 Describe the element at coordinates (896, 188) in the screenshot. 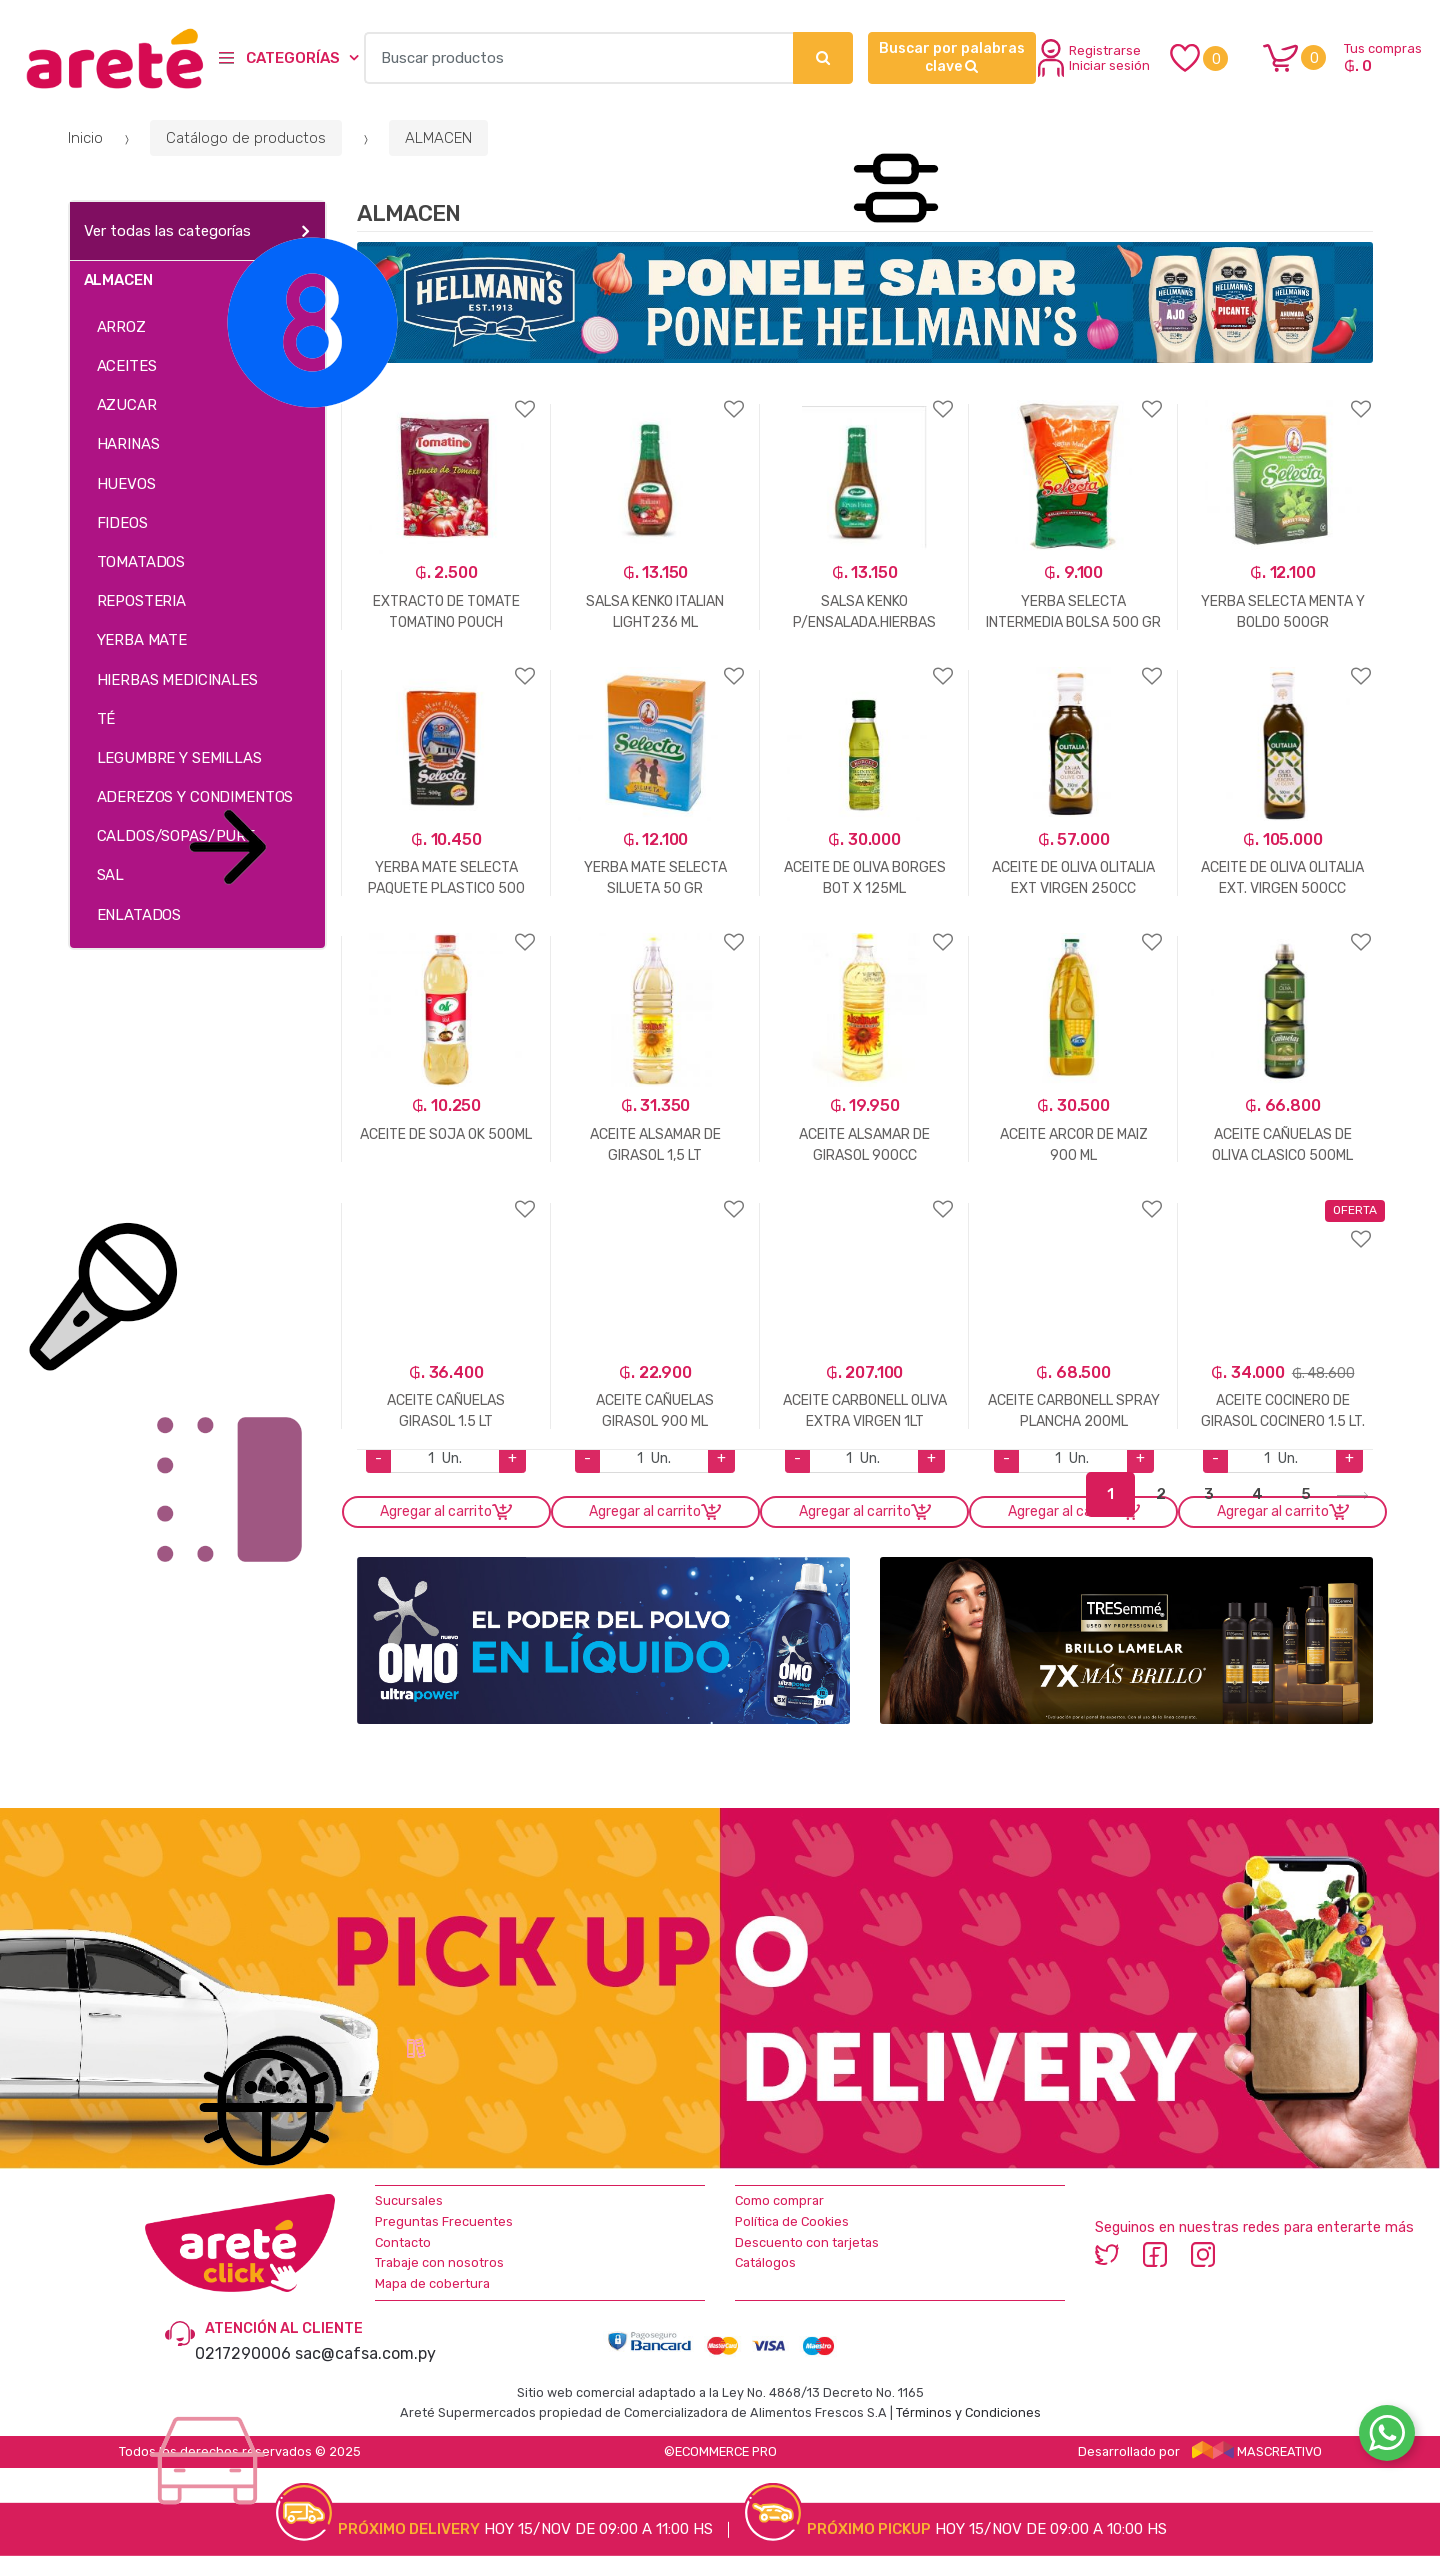

I see `distribute objects evenly with vertical center alignment` at that location.